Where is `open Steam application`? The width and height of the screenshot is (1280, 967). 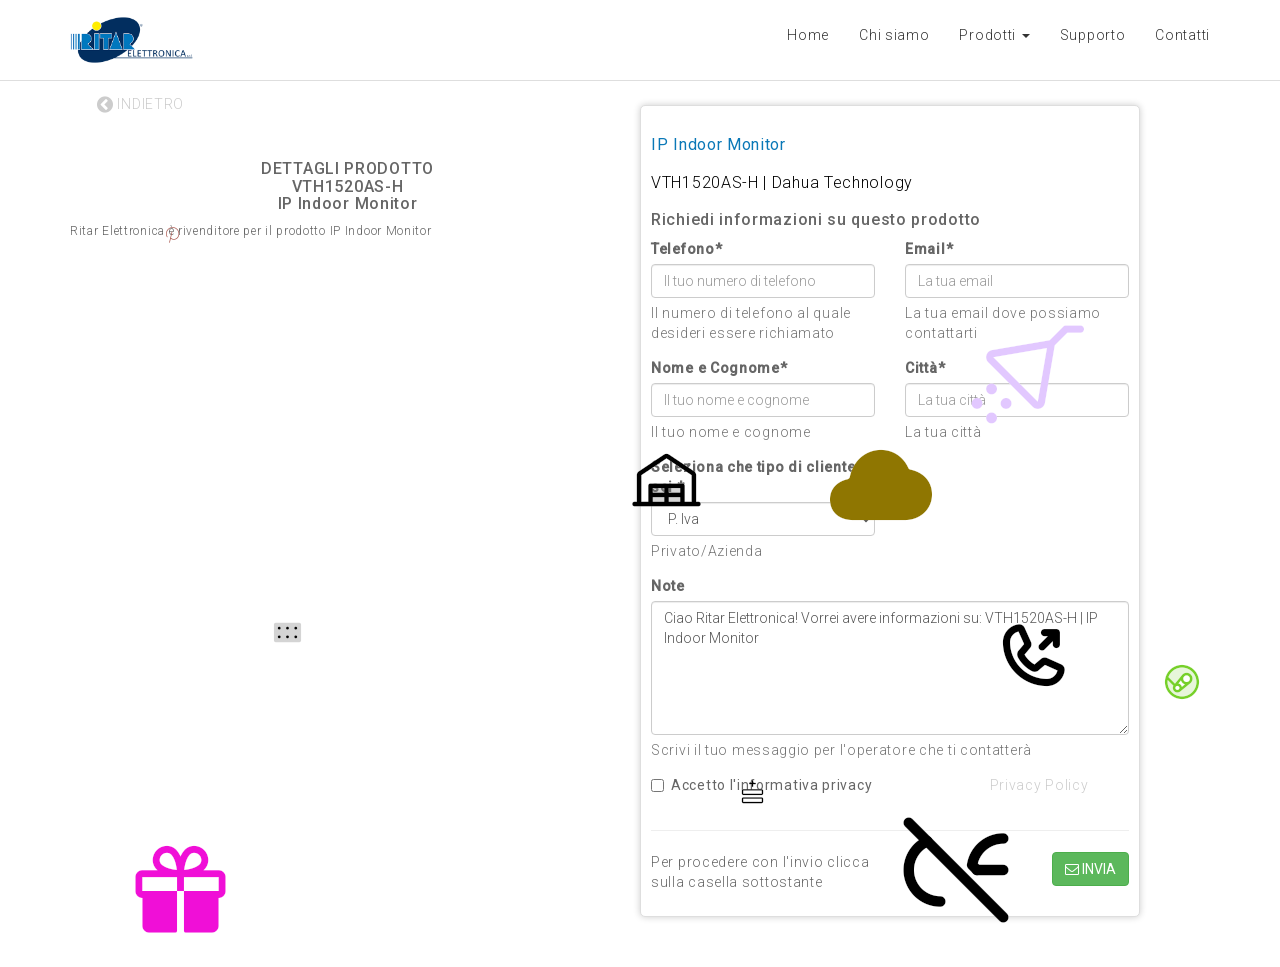
open Steam application is located at coordinates (1182, 682).